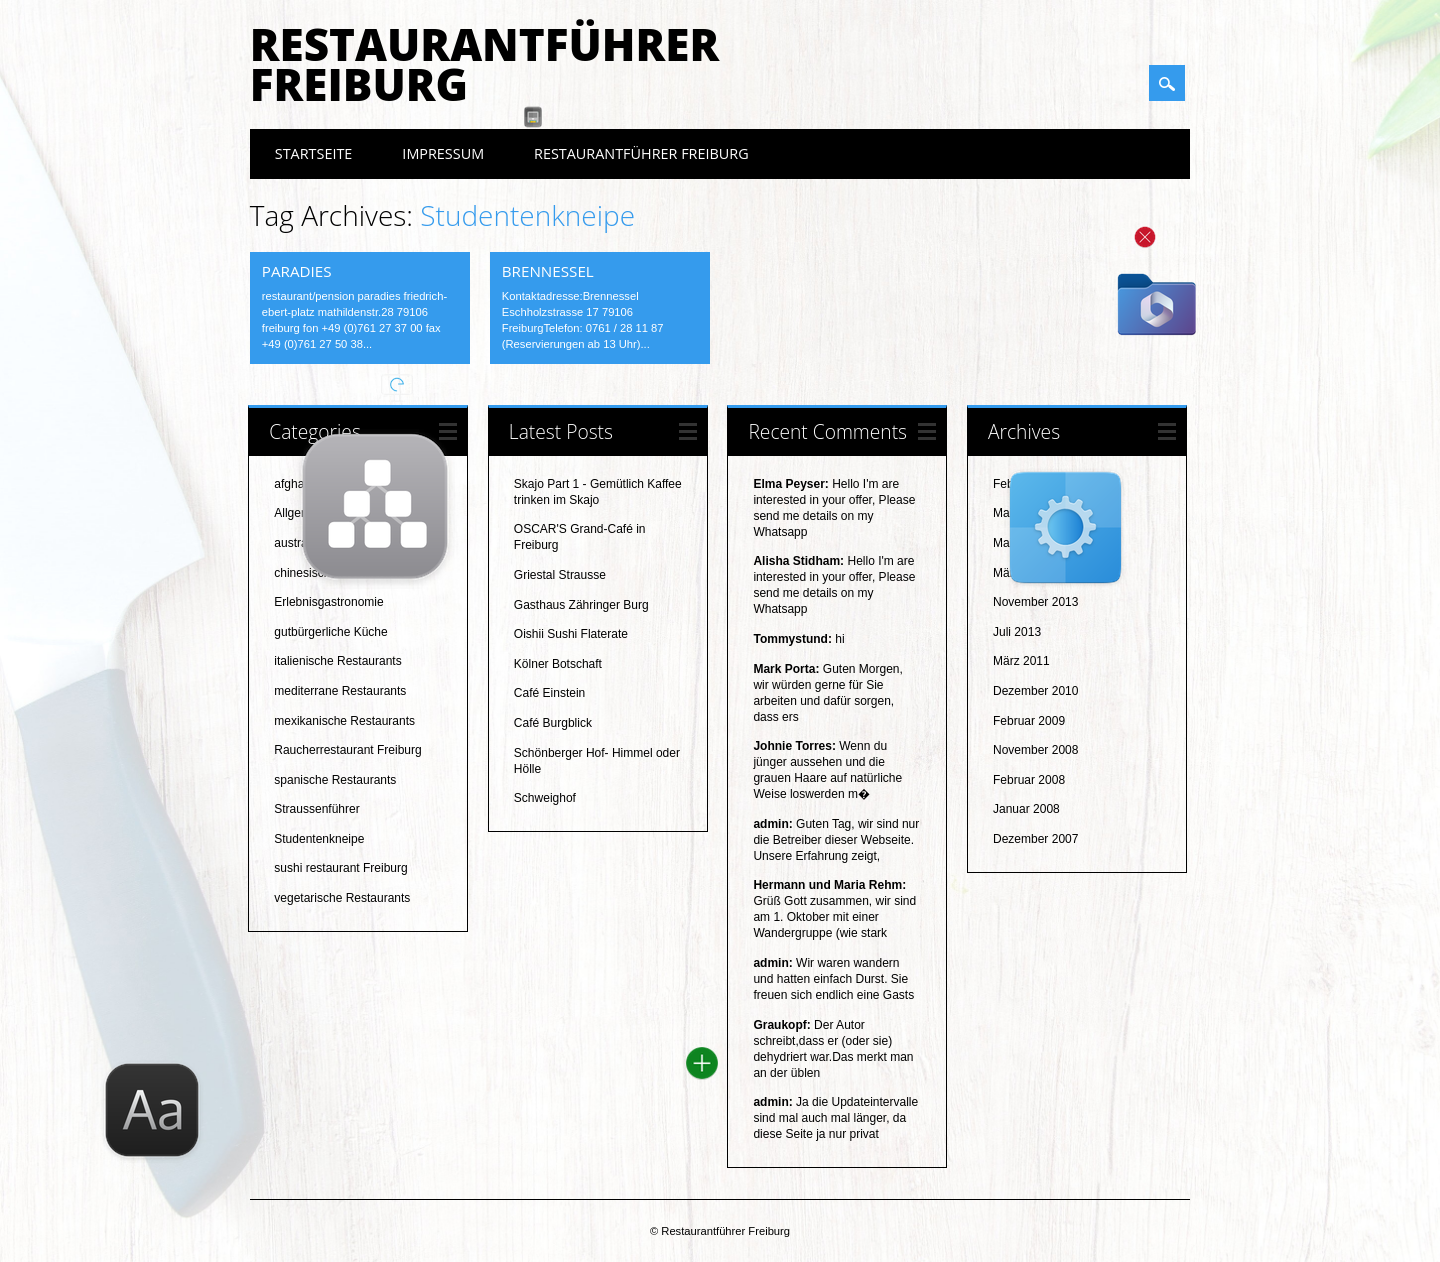 The image size is (1440, 1262). What do you see at coordinates (533, 117) in the screenshot?
I see `sega genesis/32x rom file` at bounding box center [533, 117].